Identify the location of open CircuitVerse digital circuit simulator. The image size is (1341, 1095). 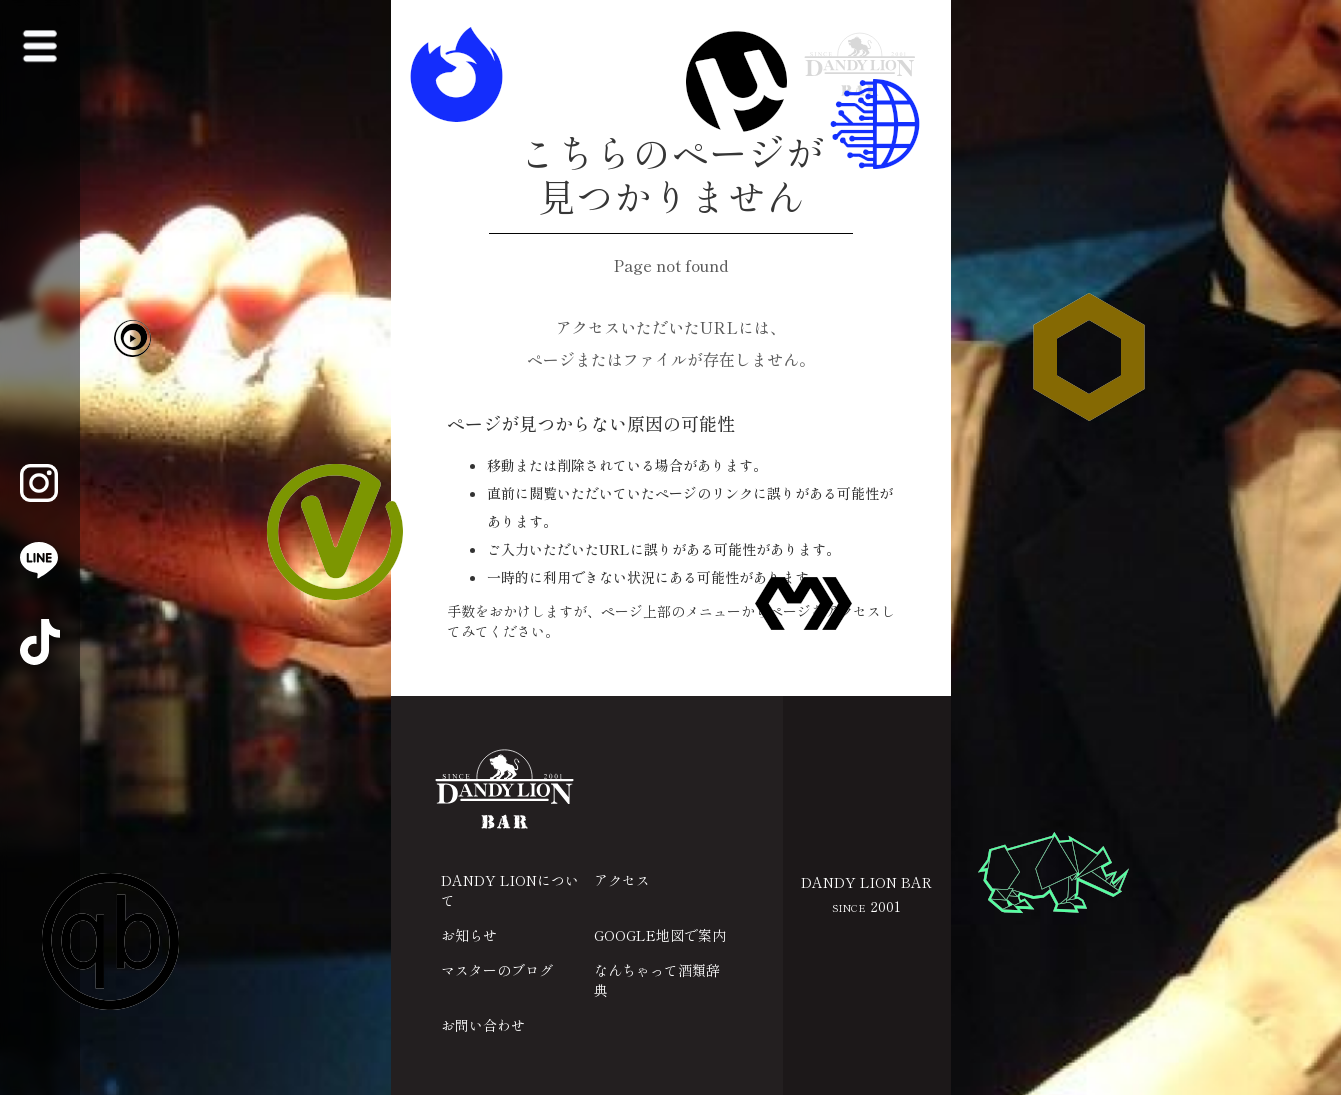
(875, 124).